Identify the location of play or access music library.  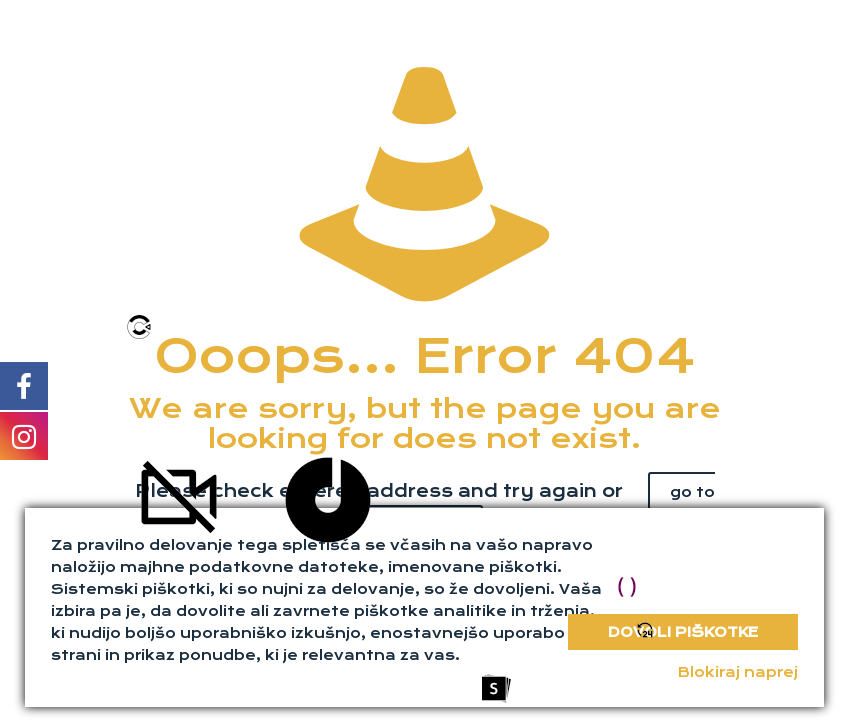
(328, 500).